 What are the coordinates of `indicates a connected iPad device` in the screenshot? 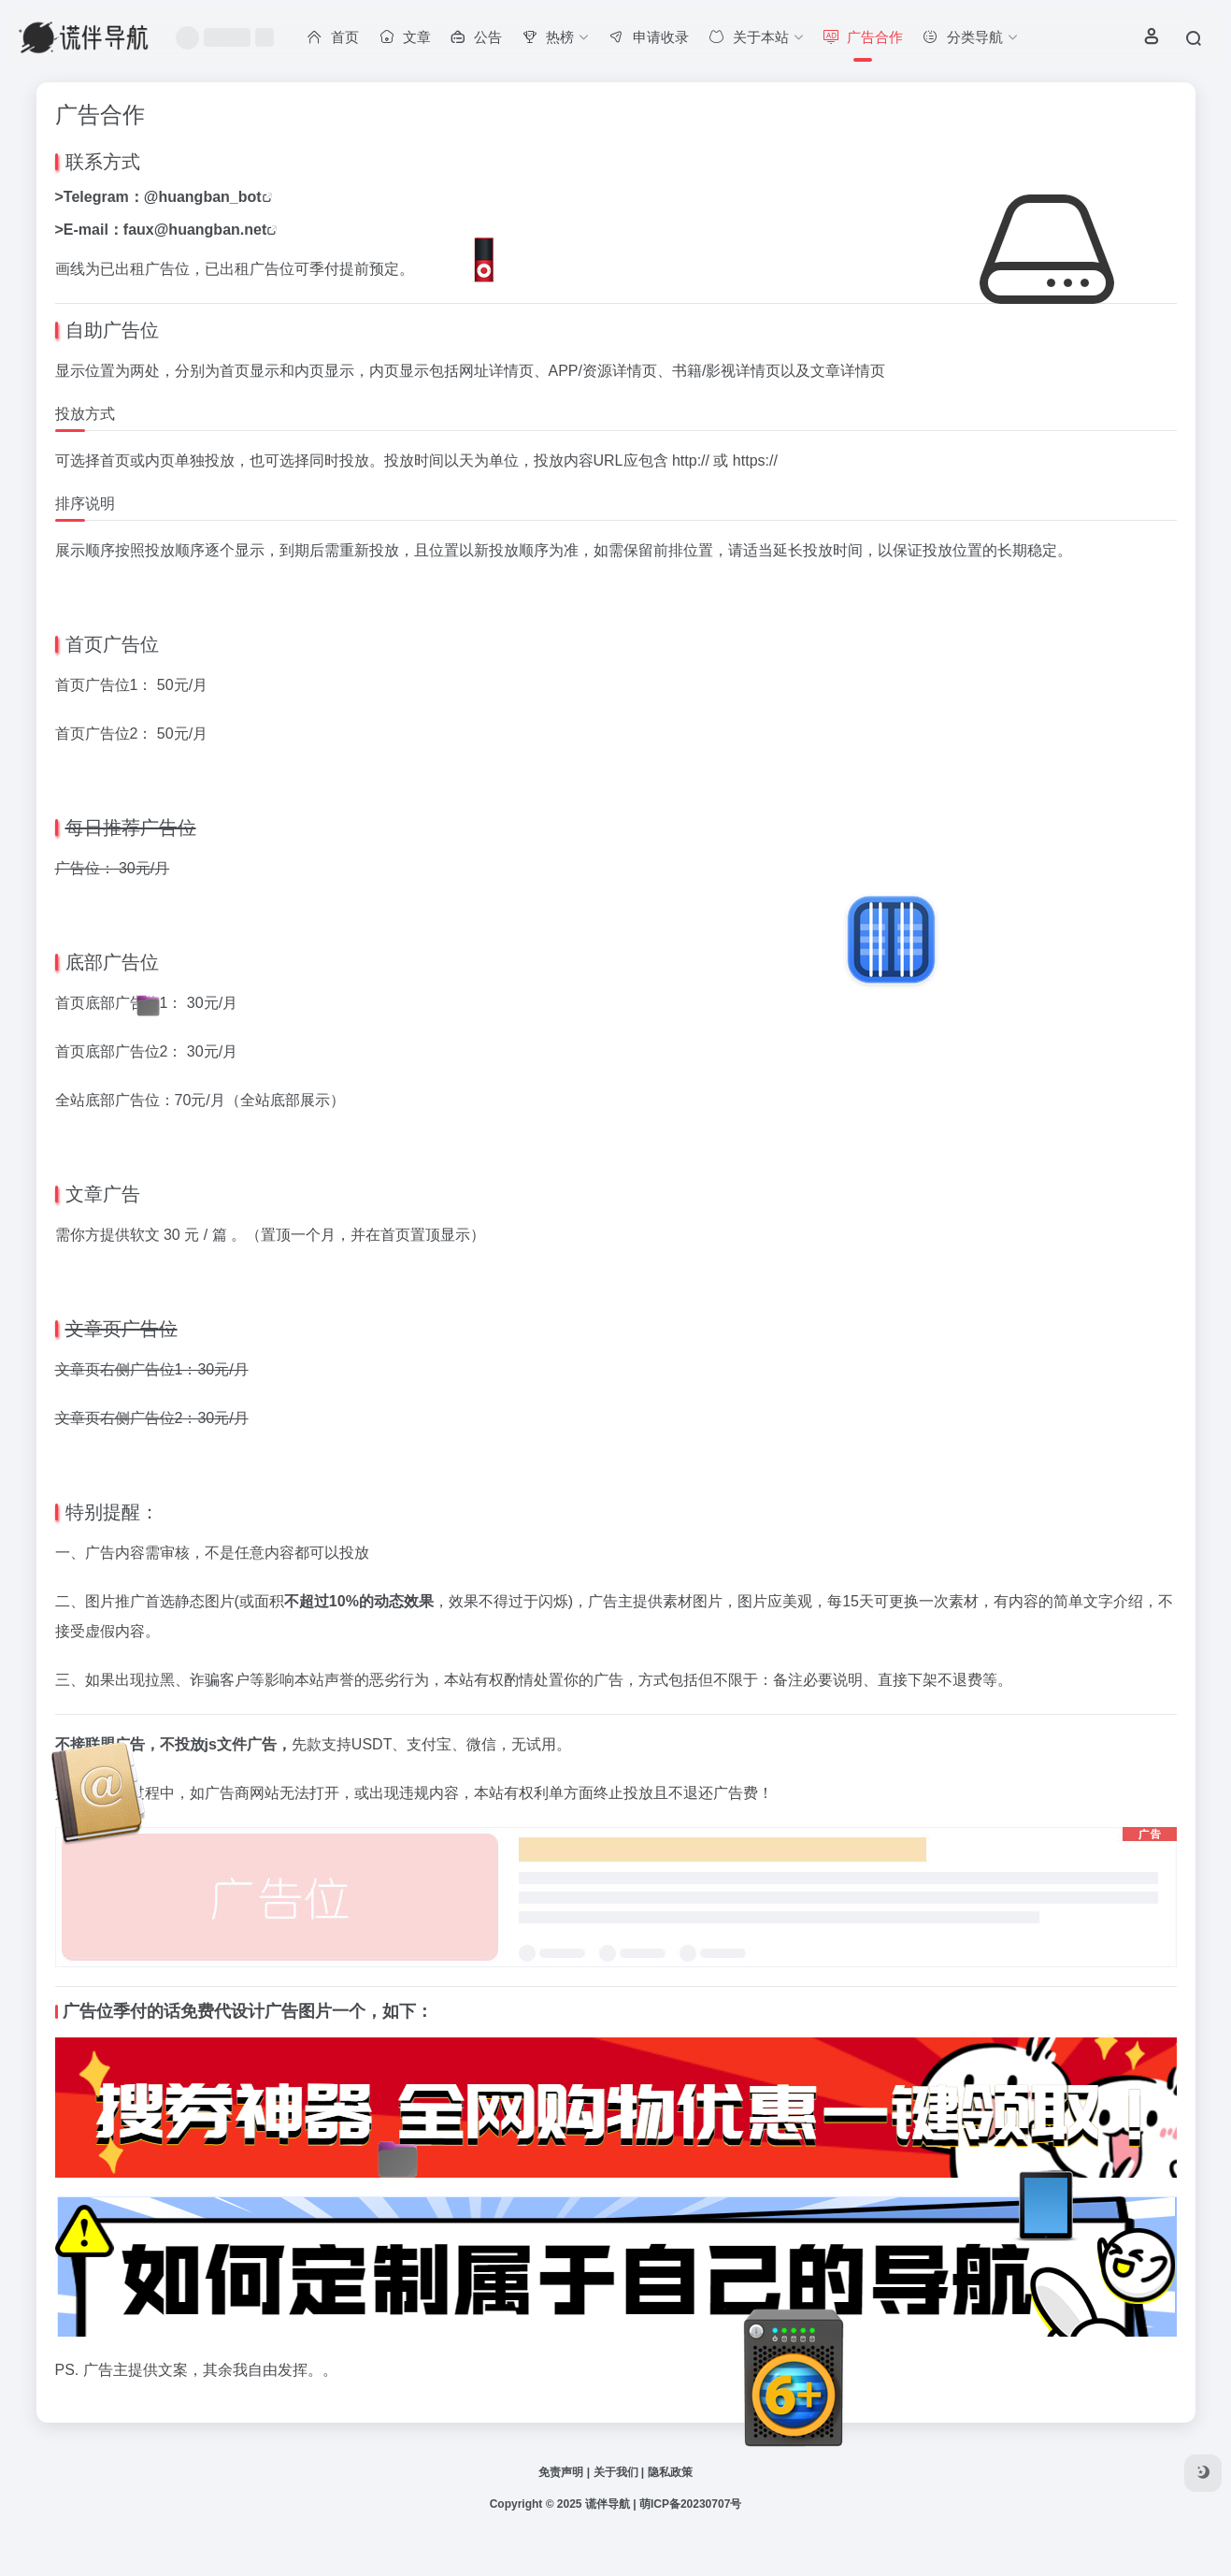 It's located at (1046, 2206).